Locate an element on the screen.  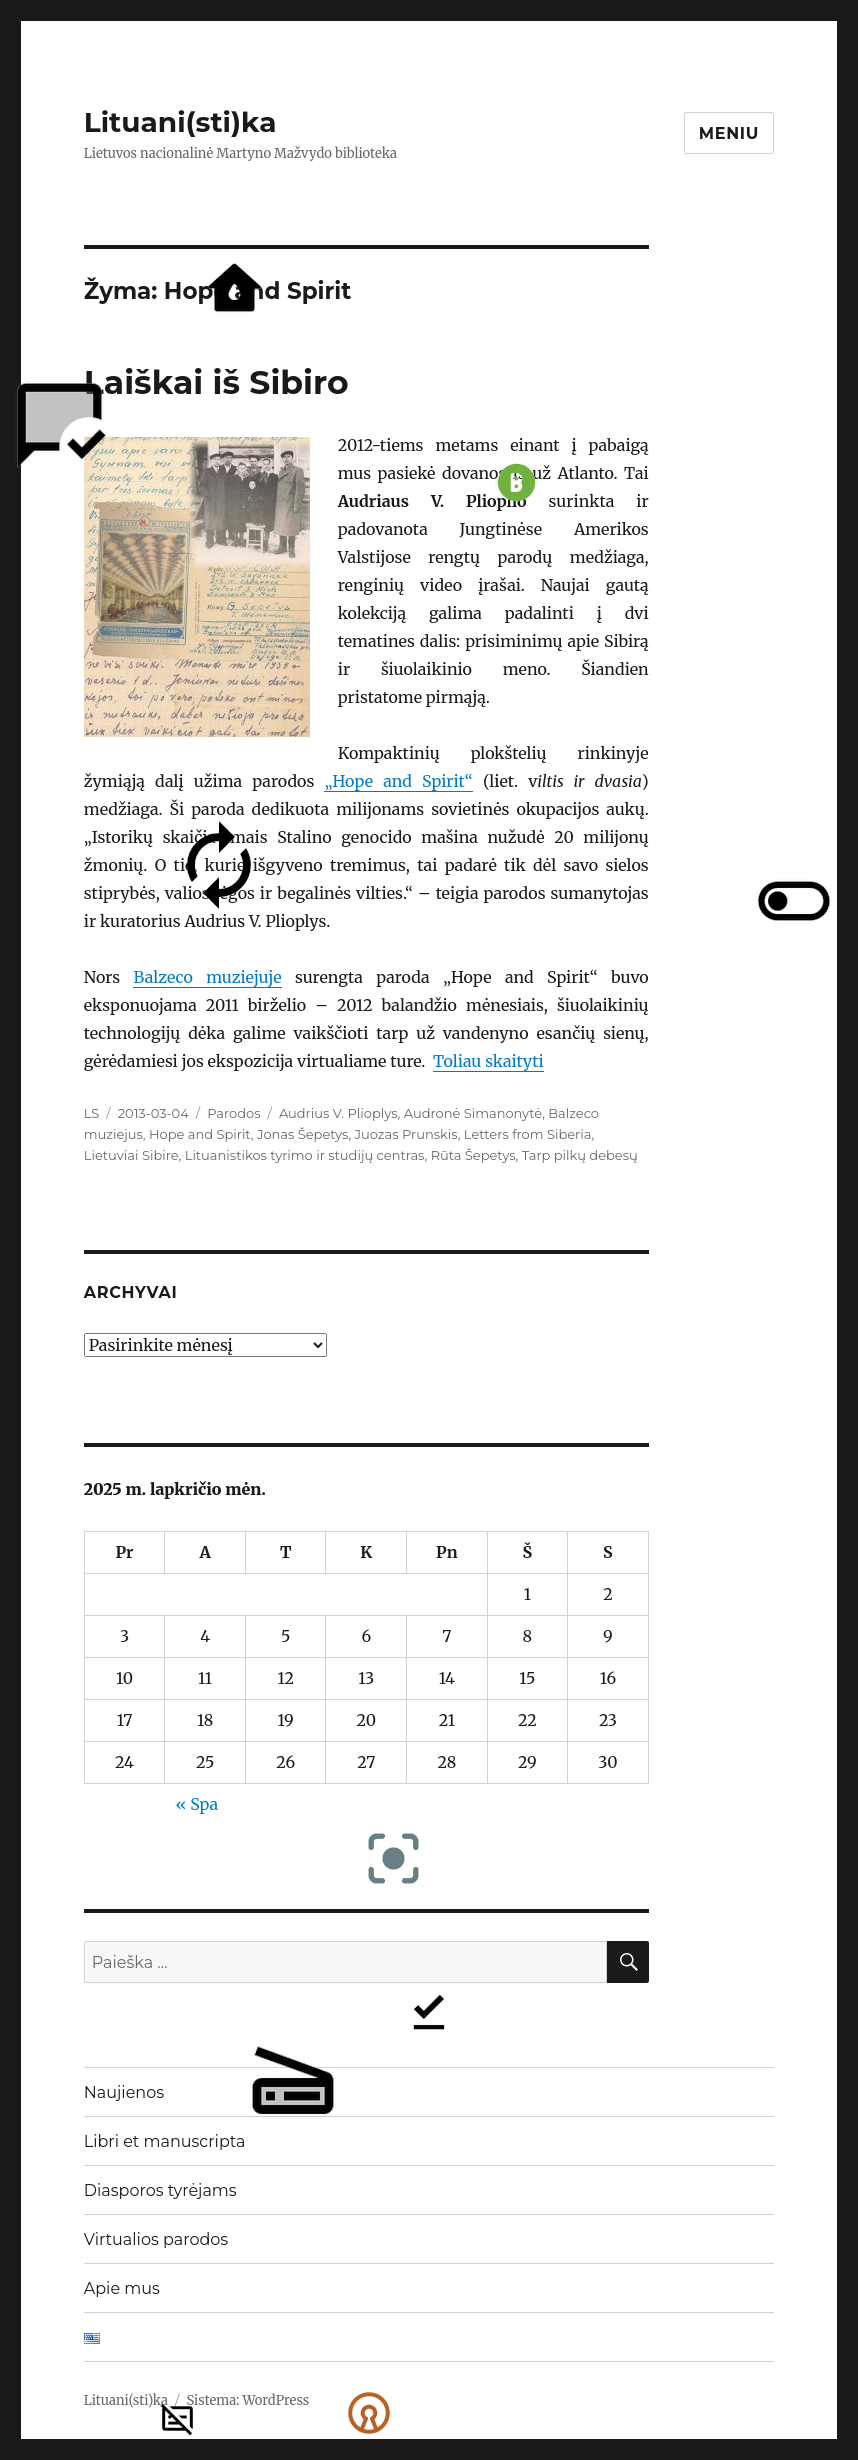
indicates water damage or leak detected in home is located at coordinates (234, 288).